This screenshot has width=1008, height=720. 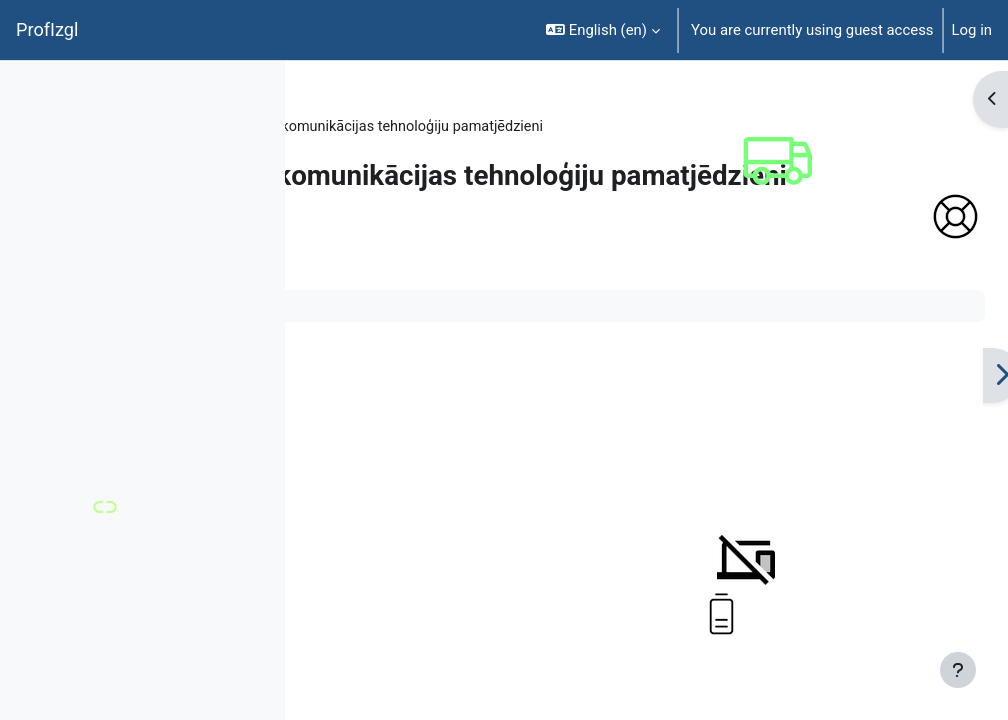 I want to click on device linking is disabled or unavailable, so click(x=746, y=560).